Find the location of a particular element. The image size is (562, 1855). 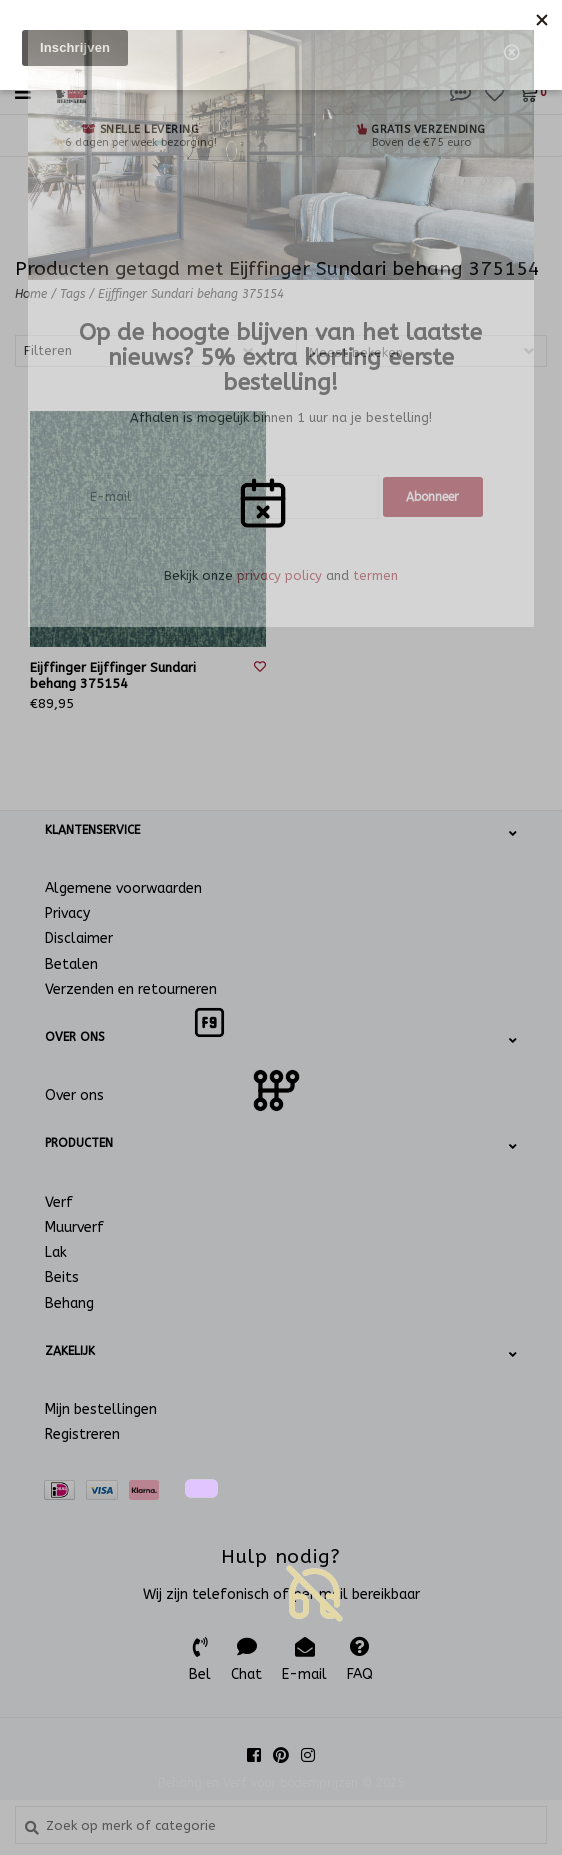

cancel or delete a scheduled event is located at coordinates (263, 503).